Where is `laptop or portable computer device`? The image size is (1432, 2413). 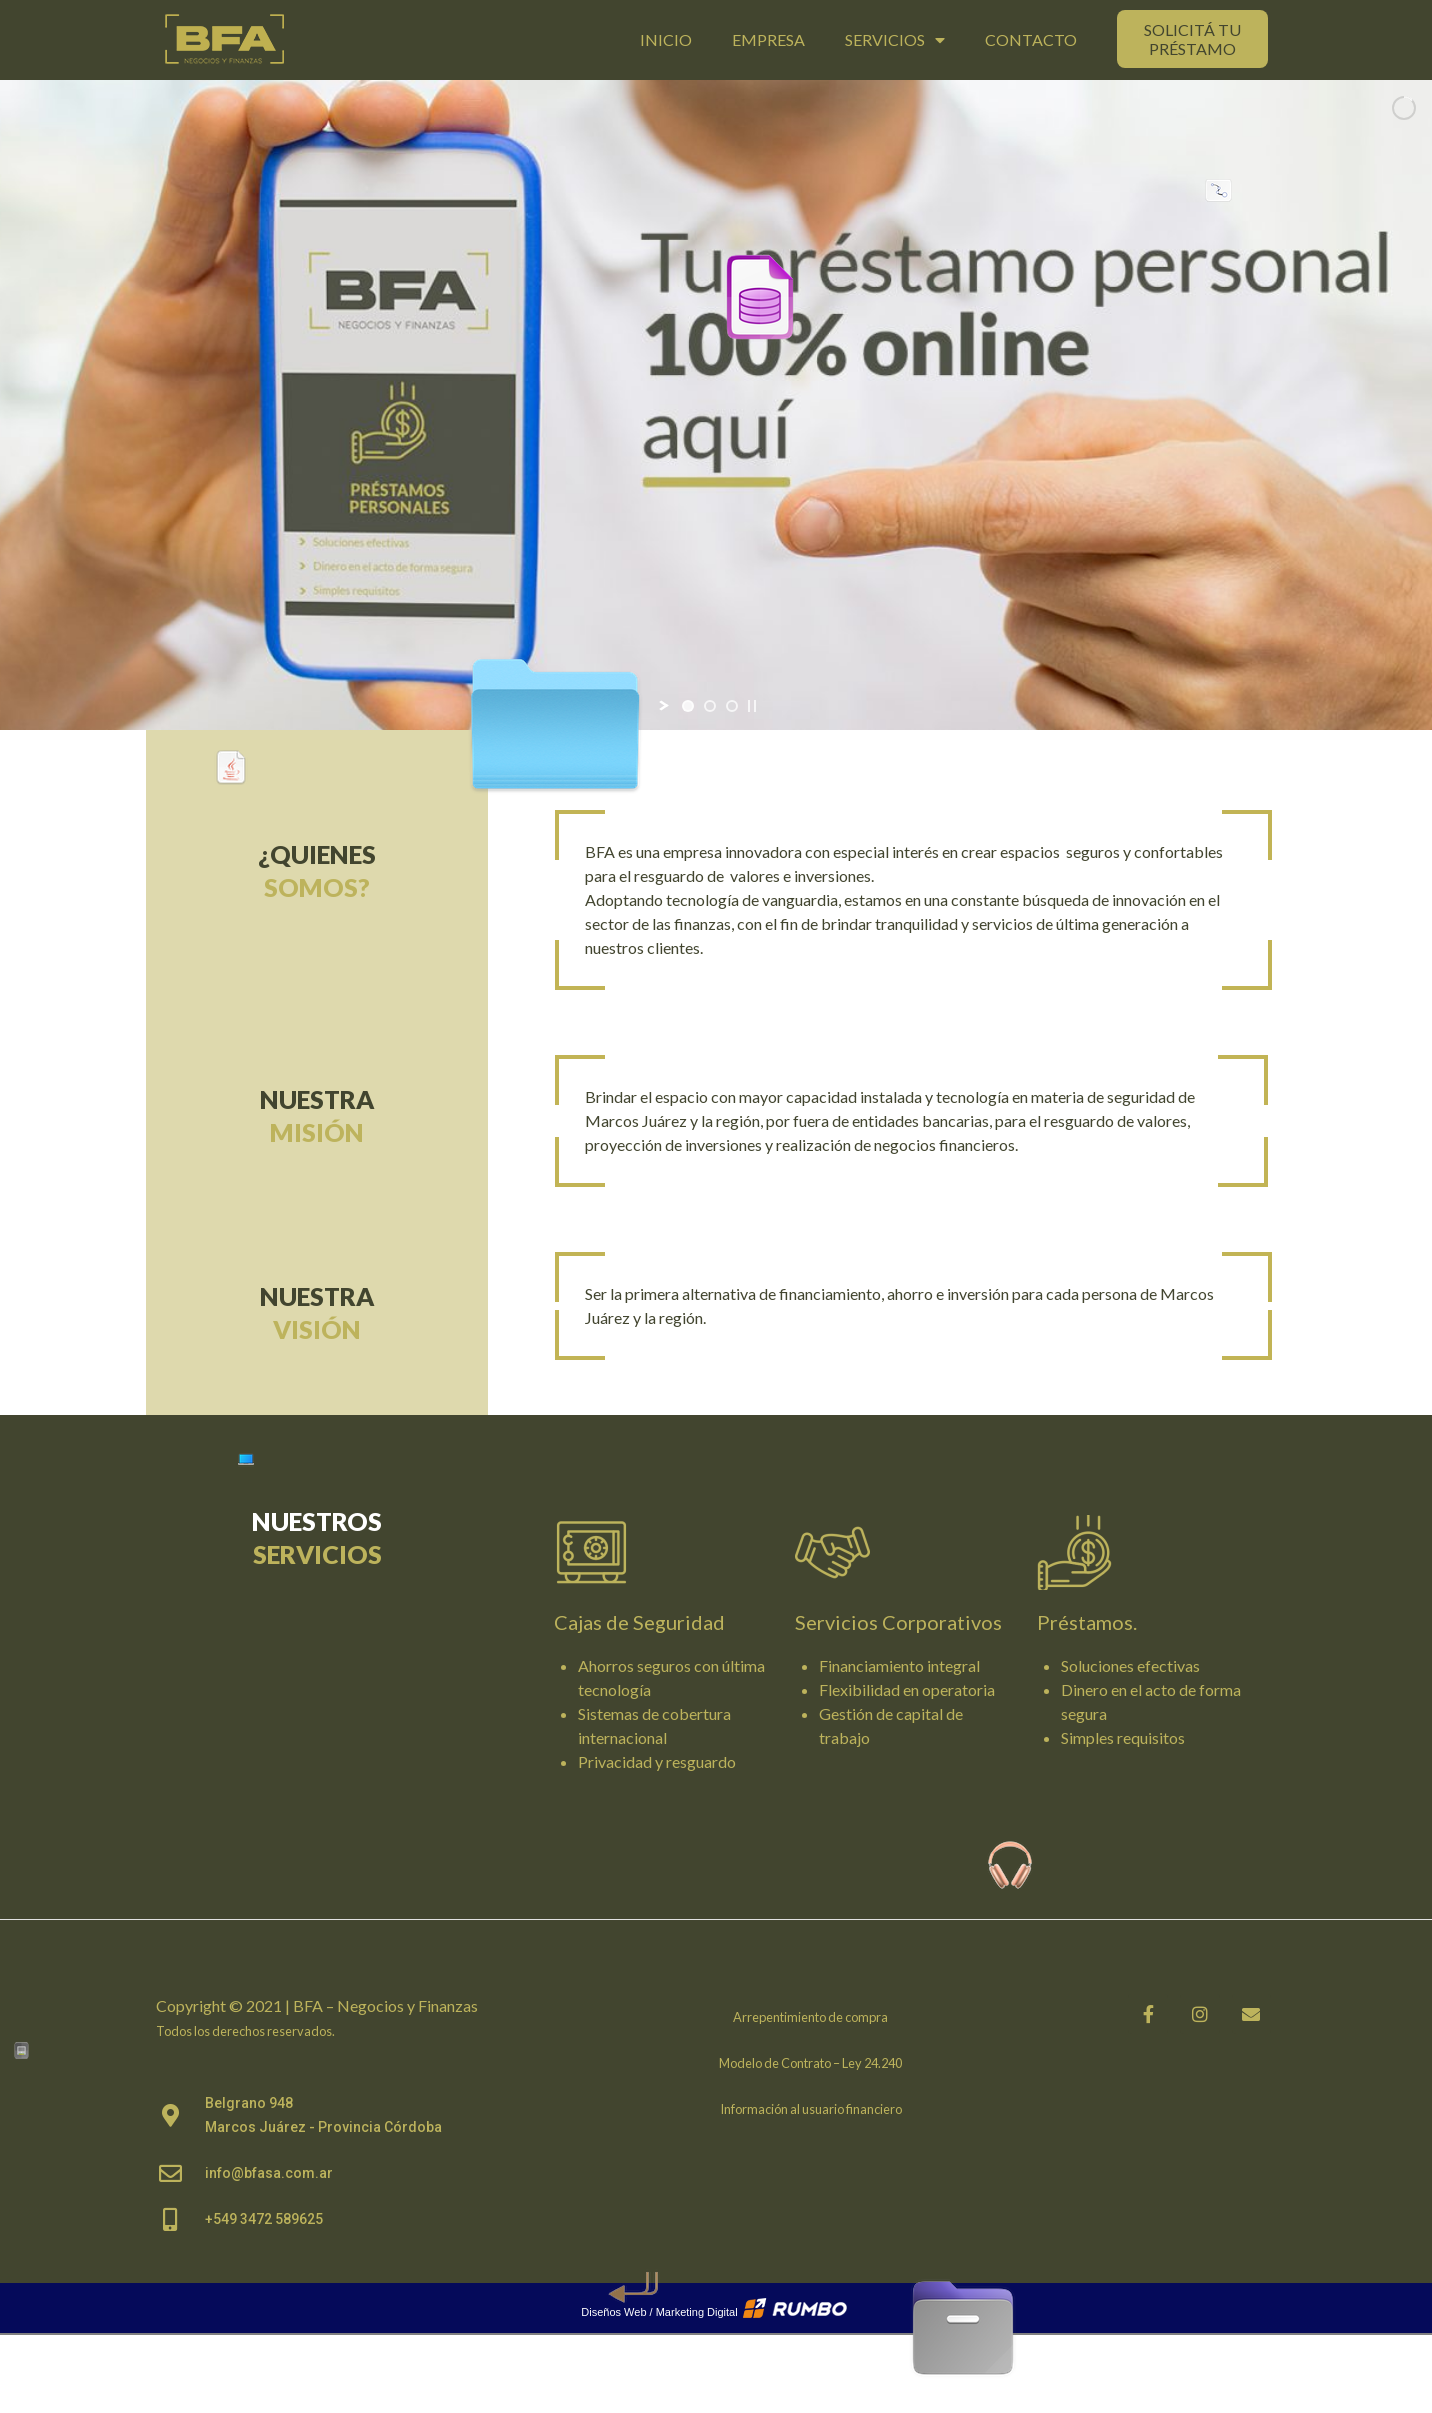
laptop or portable computer device is located at coordinates (246, 1459).